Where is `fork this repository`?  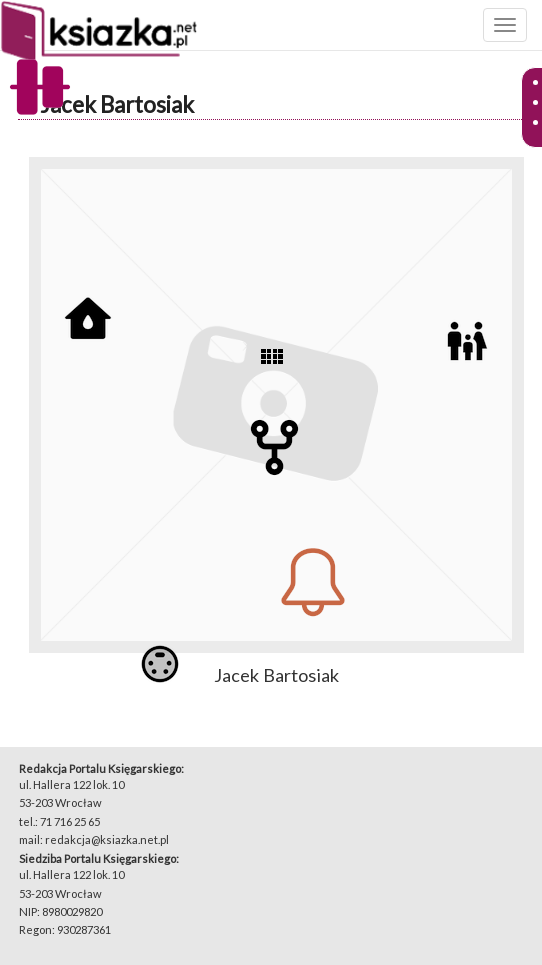
fork this repository is located at coordinates (274, 447).